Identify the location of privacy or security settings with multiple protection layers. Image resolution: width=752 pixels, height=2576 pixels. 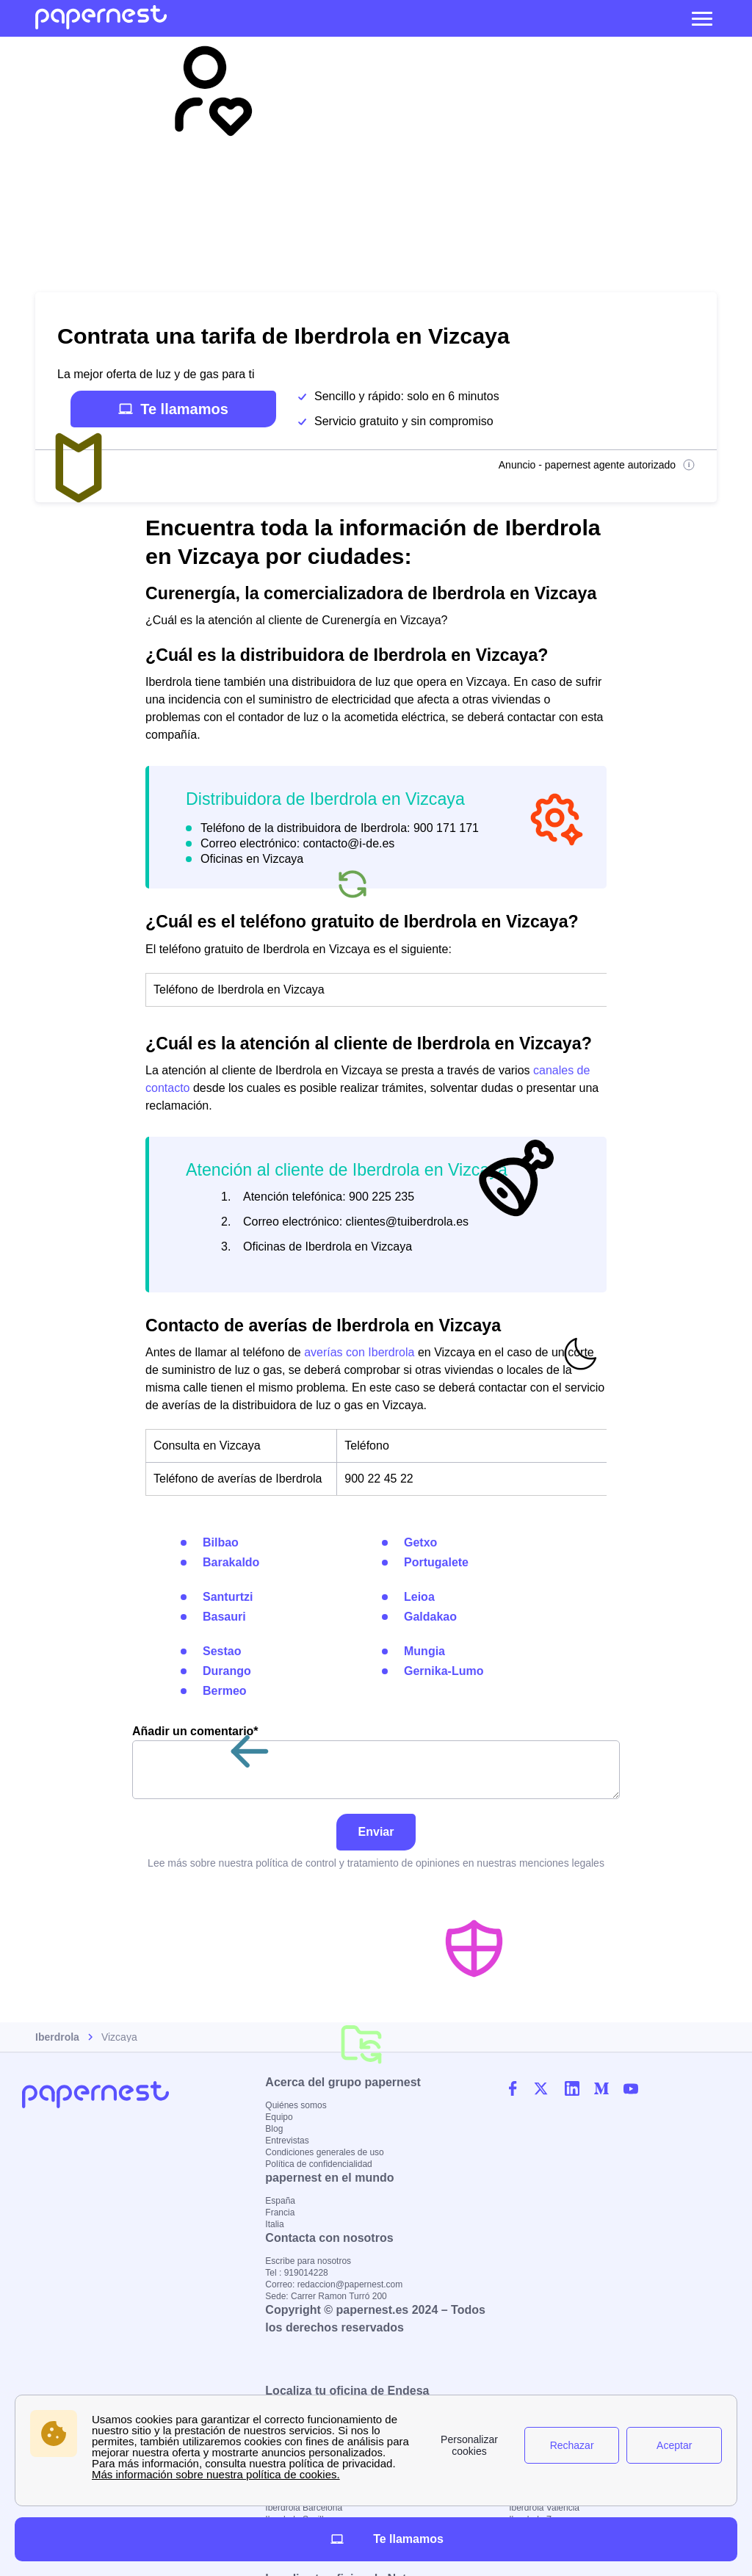
(474, 1948).